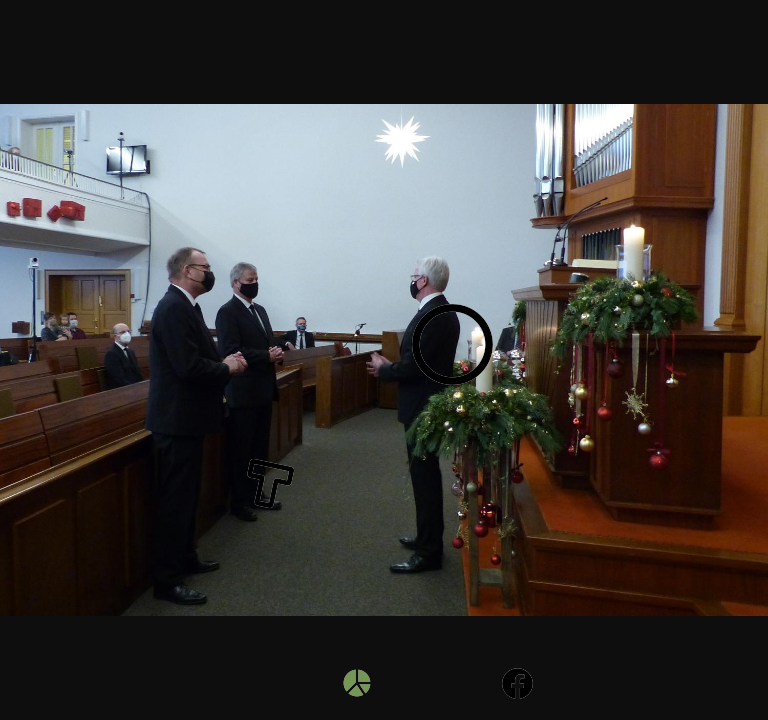  Describe the element at coordinates (357, 683) in the screenshot. I see `view pie chart analytics` at that location.